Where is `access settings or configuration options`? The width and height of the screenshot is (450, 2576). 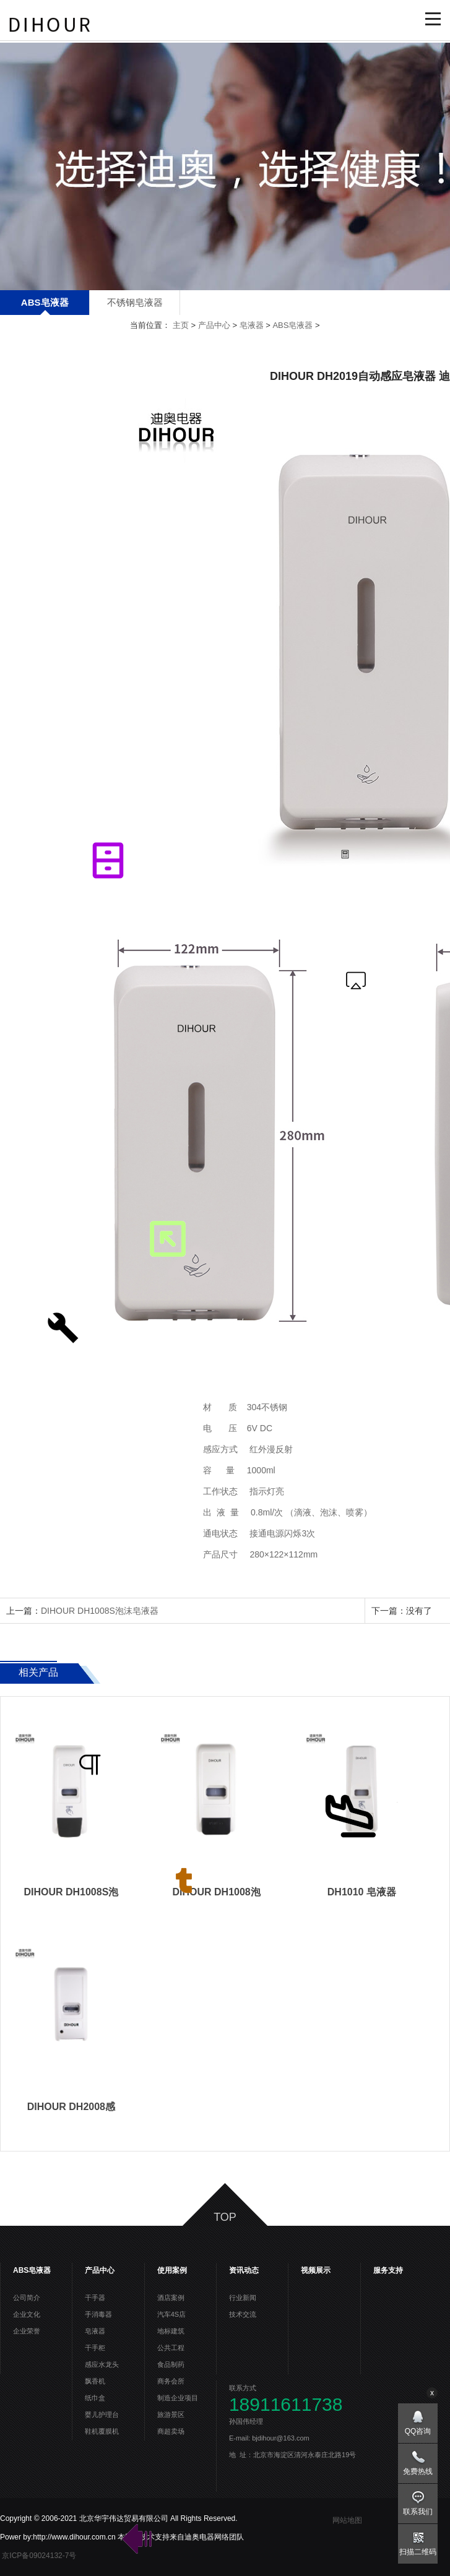
access settings or configuration options is located at coordinates (63, 1327).